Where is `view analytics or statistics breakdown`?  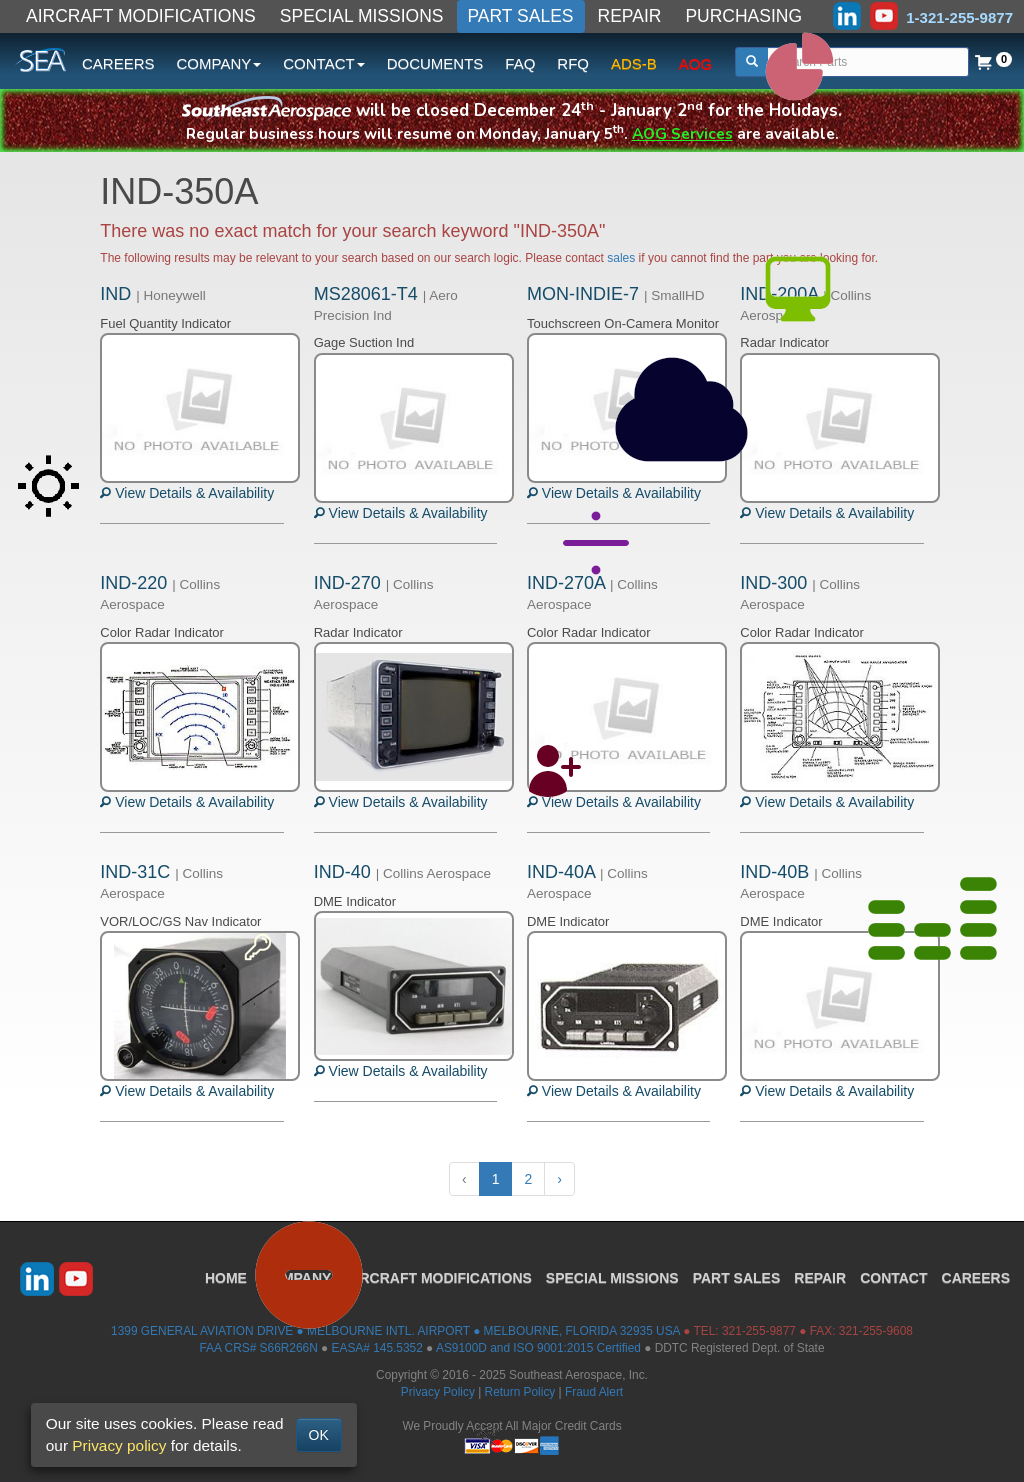
view analytics or statistics breakdown is located at coordinates (799, 66).